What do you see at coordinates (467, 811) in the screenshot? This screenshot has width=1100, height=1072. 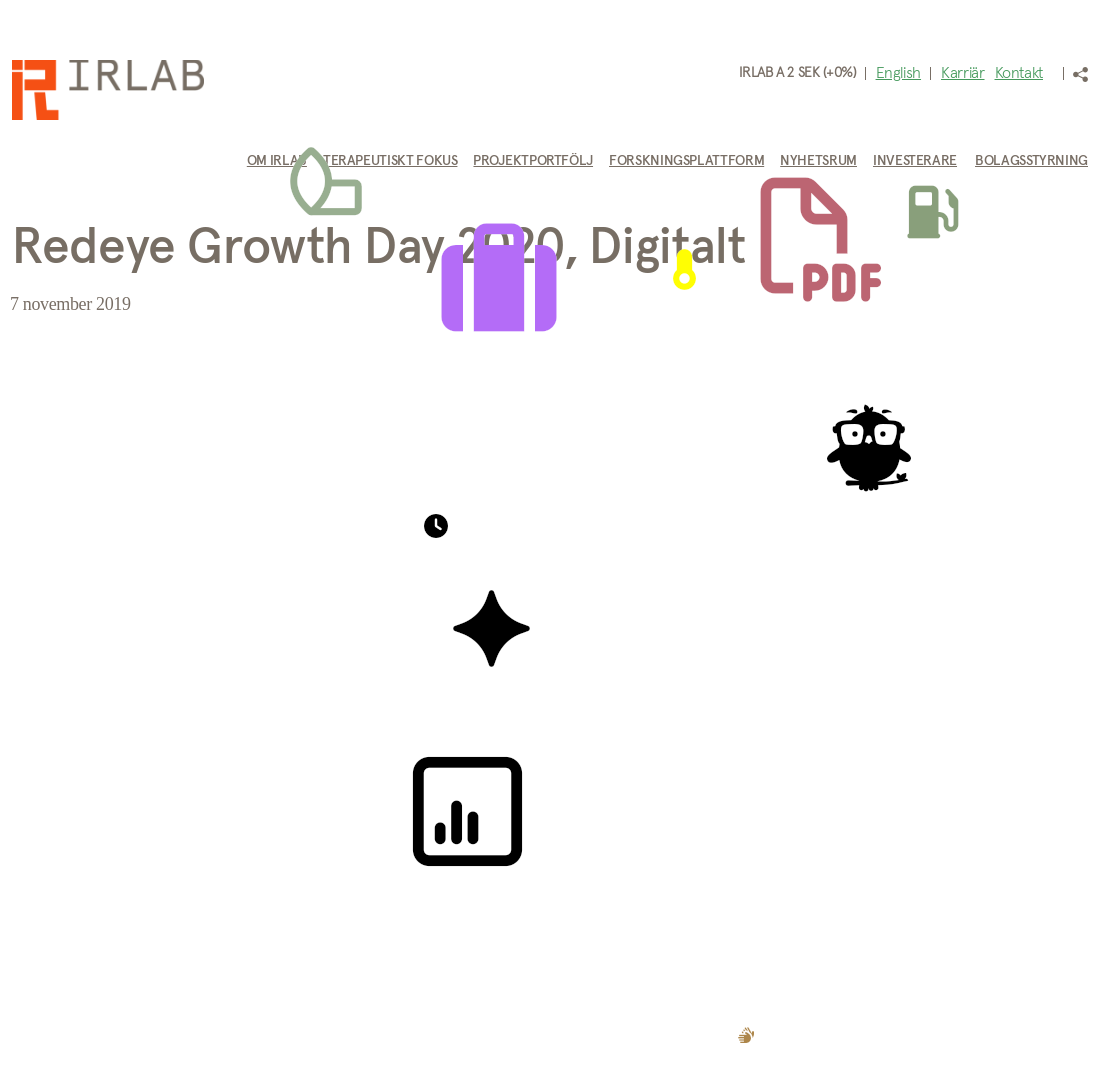 I see `align content to bottom-left of container` at bounding box center [467, 811].